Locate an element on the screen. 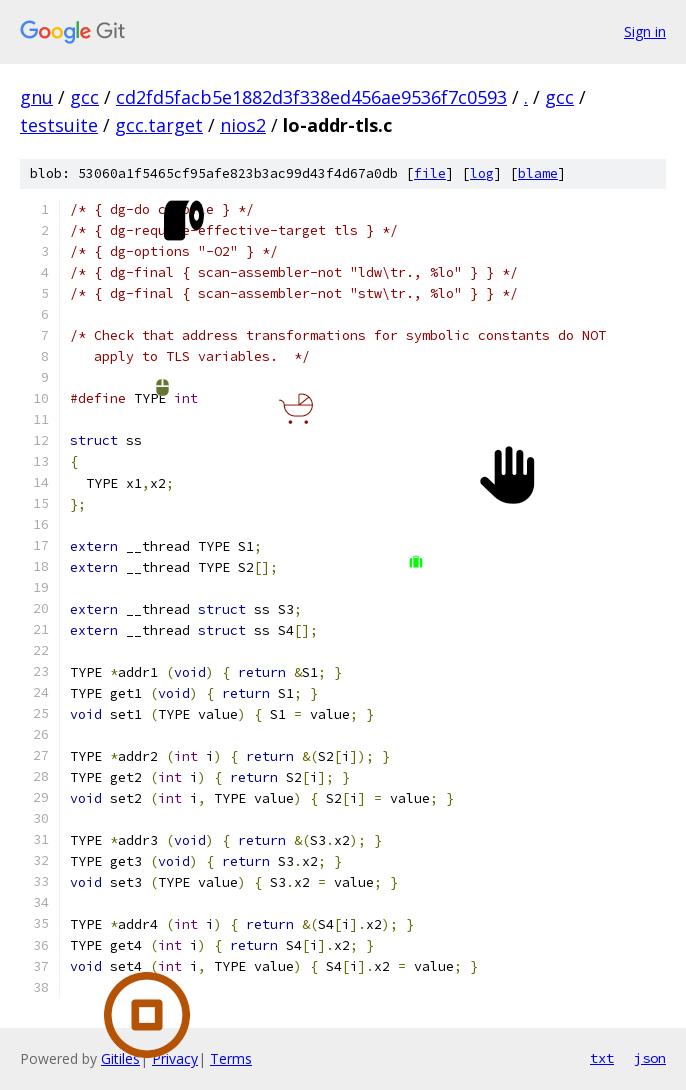 This screenshot has width=686, height=1090. stop media playback is located at coordinates (147, 1015).